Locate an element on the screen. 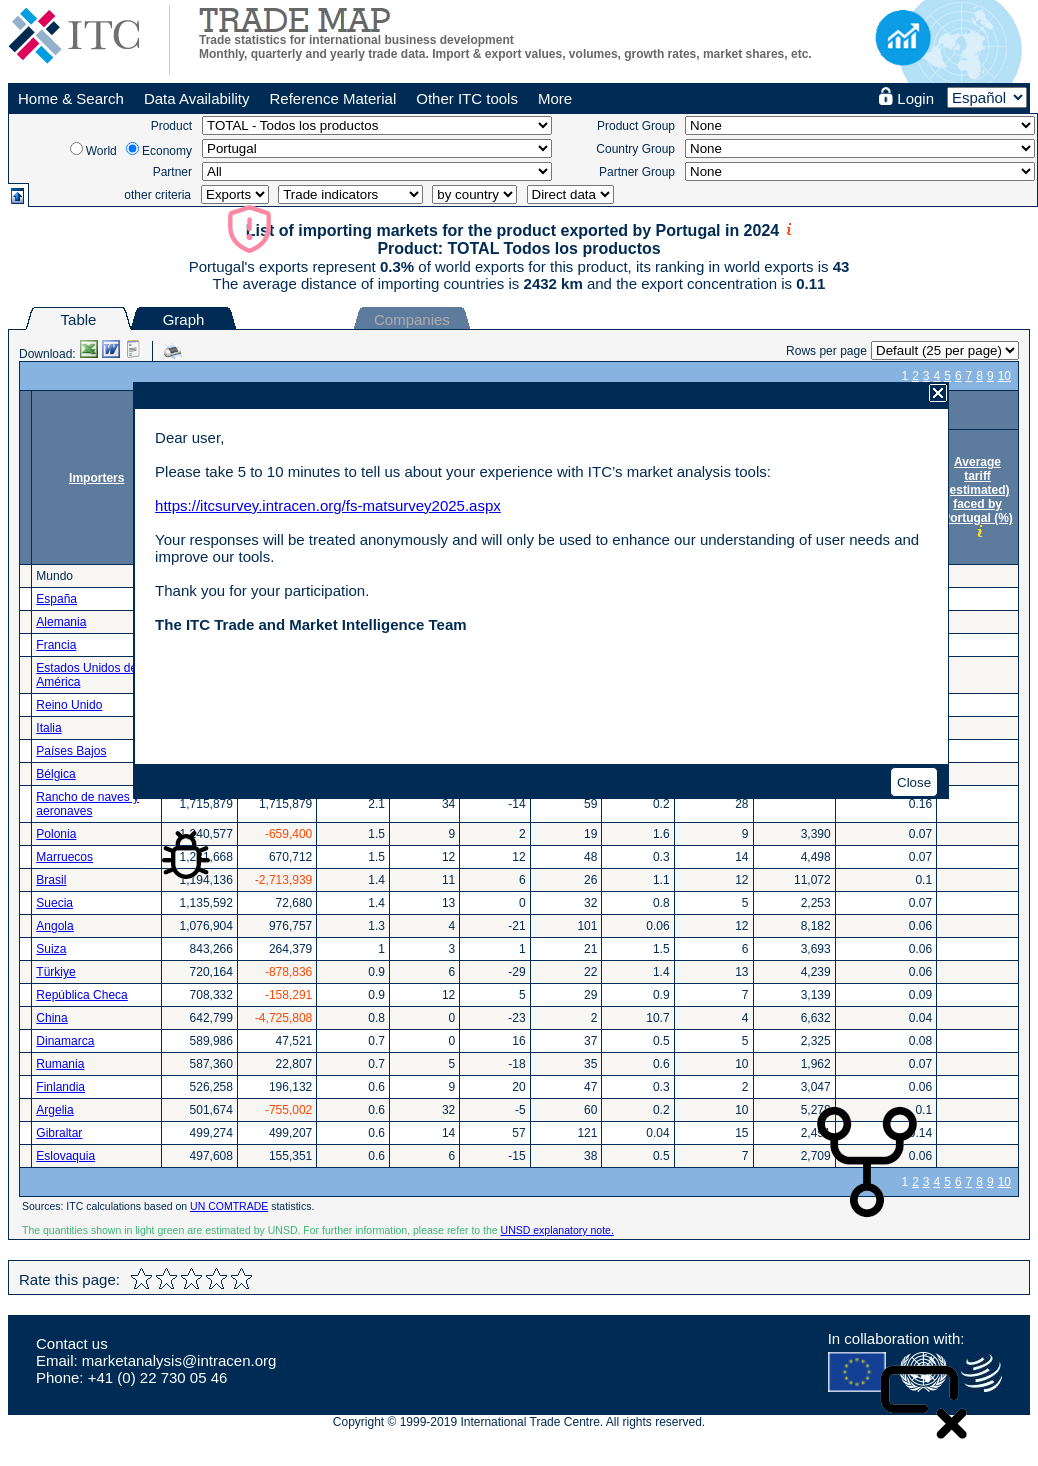 The width and height of the screenshot is (1038, 1466). fork this repository is located at coordinates (867, 1162).